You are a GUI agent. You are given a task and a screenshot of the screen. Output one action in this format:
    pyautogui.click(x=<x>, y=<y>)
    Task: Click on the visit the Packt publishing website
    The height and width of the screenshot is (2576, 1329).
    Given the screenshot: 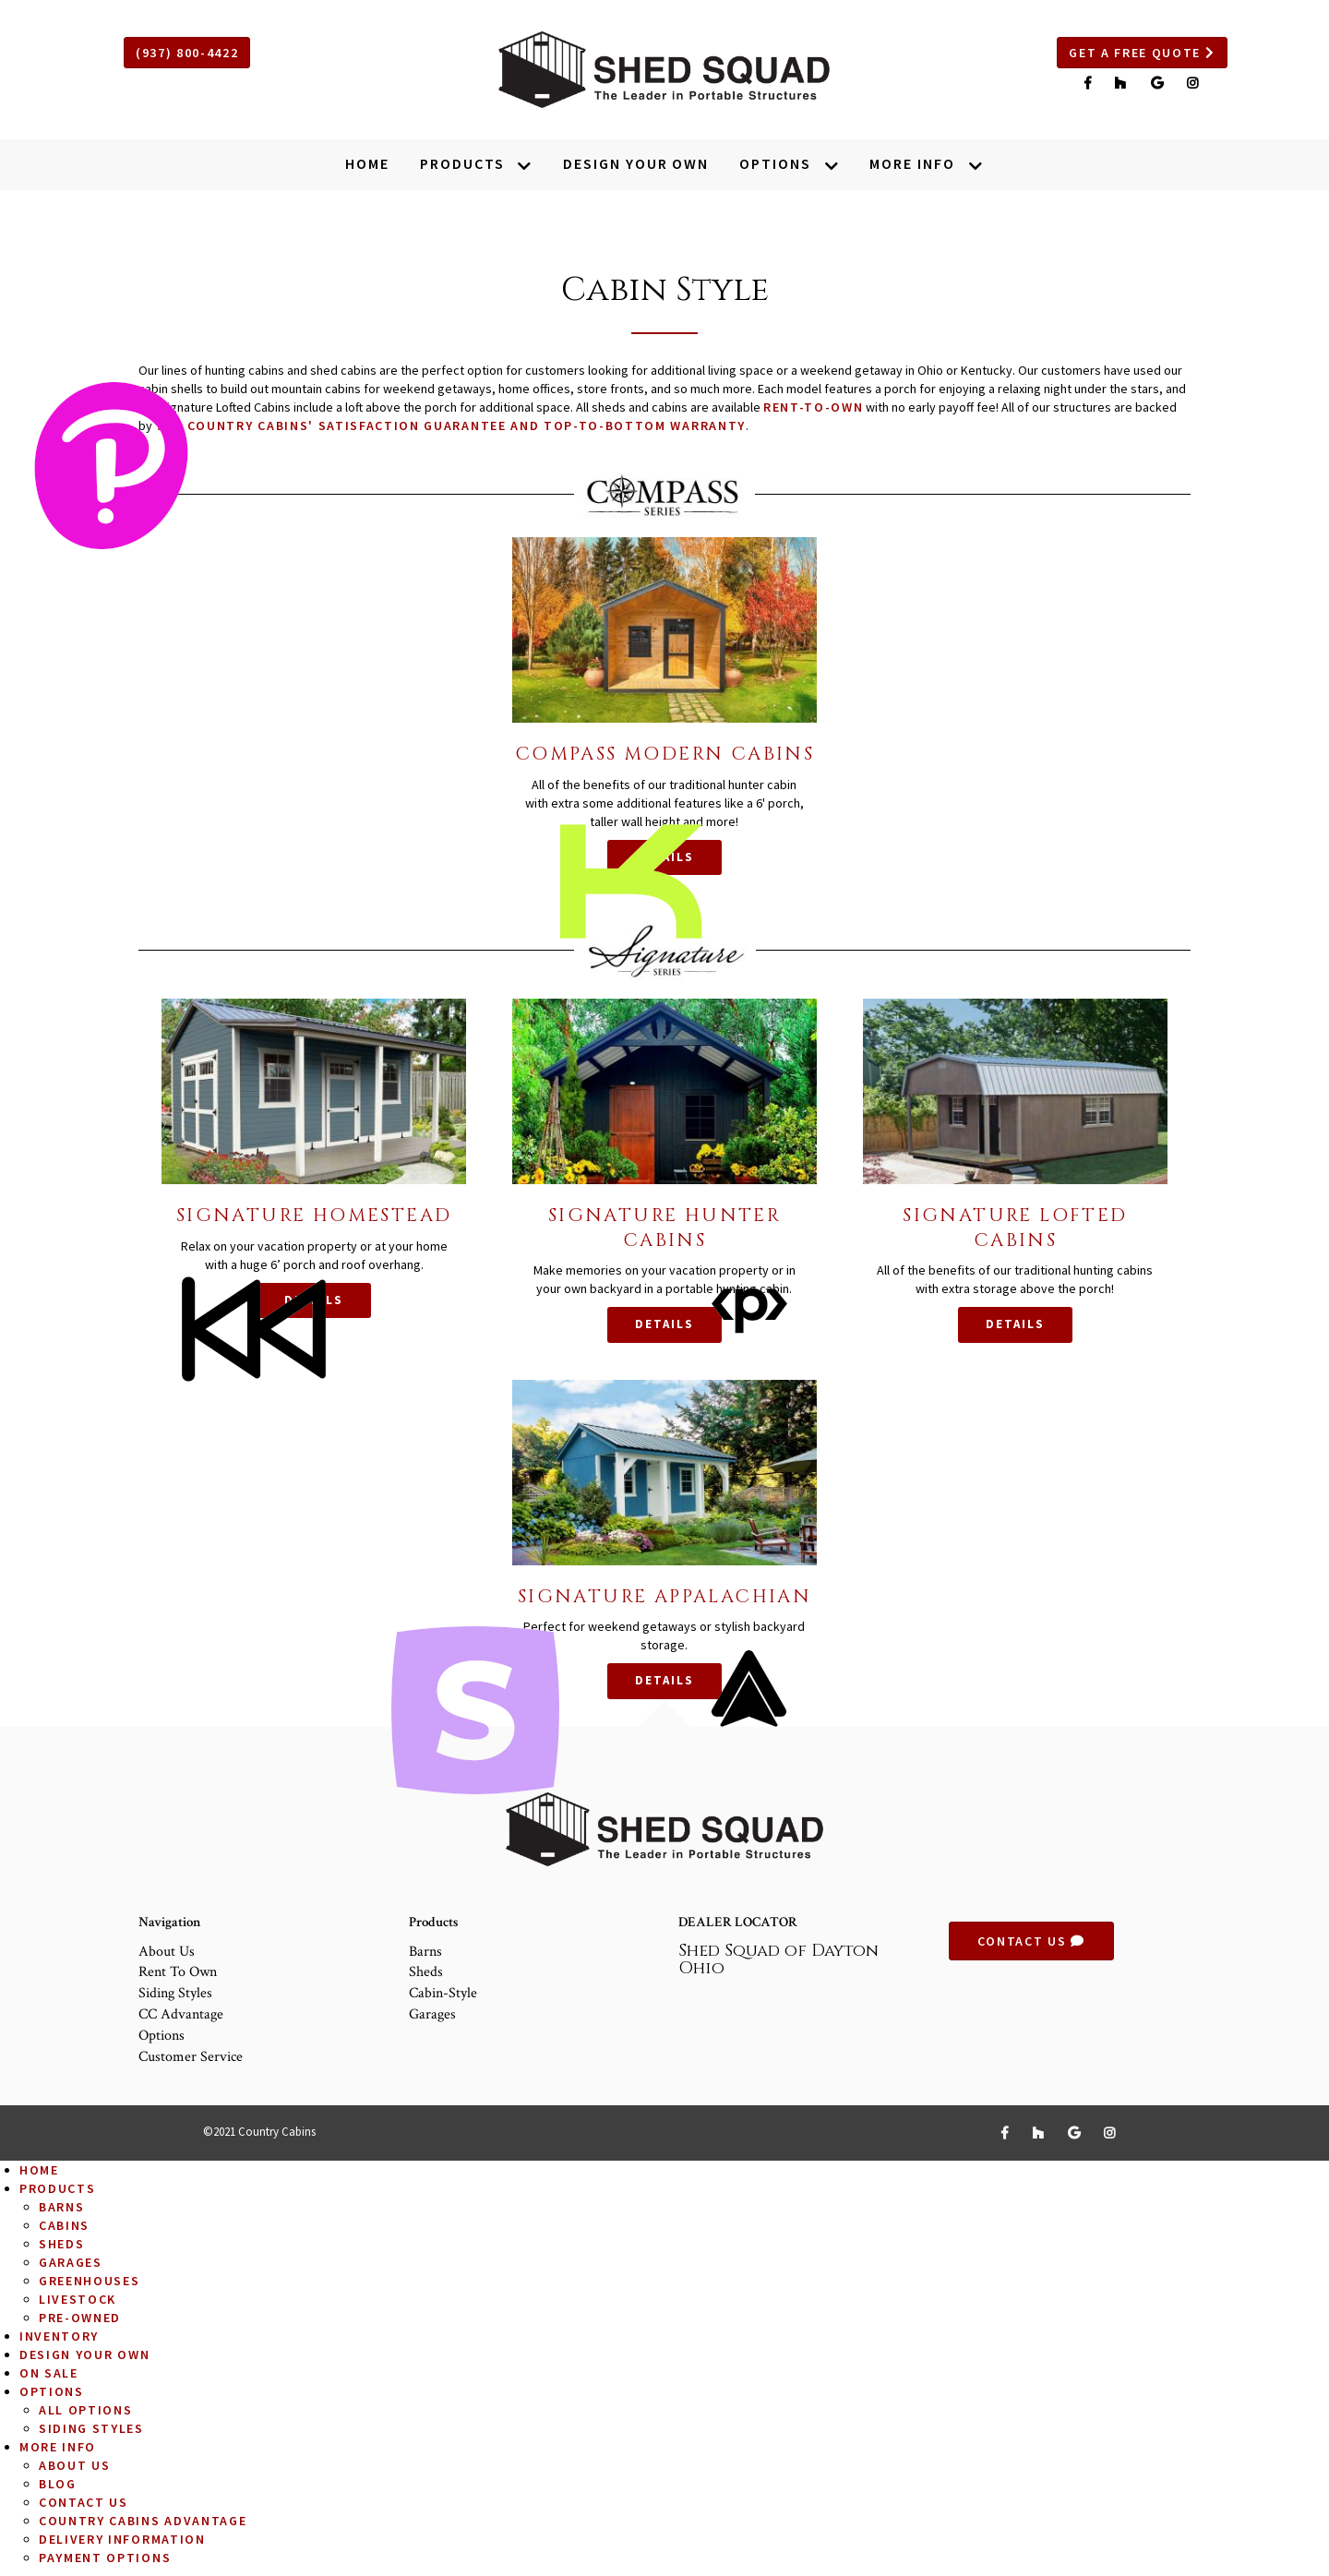 What is the action you would take?
    pyautogui.click(x=749, y=1311)
    